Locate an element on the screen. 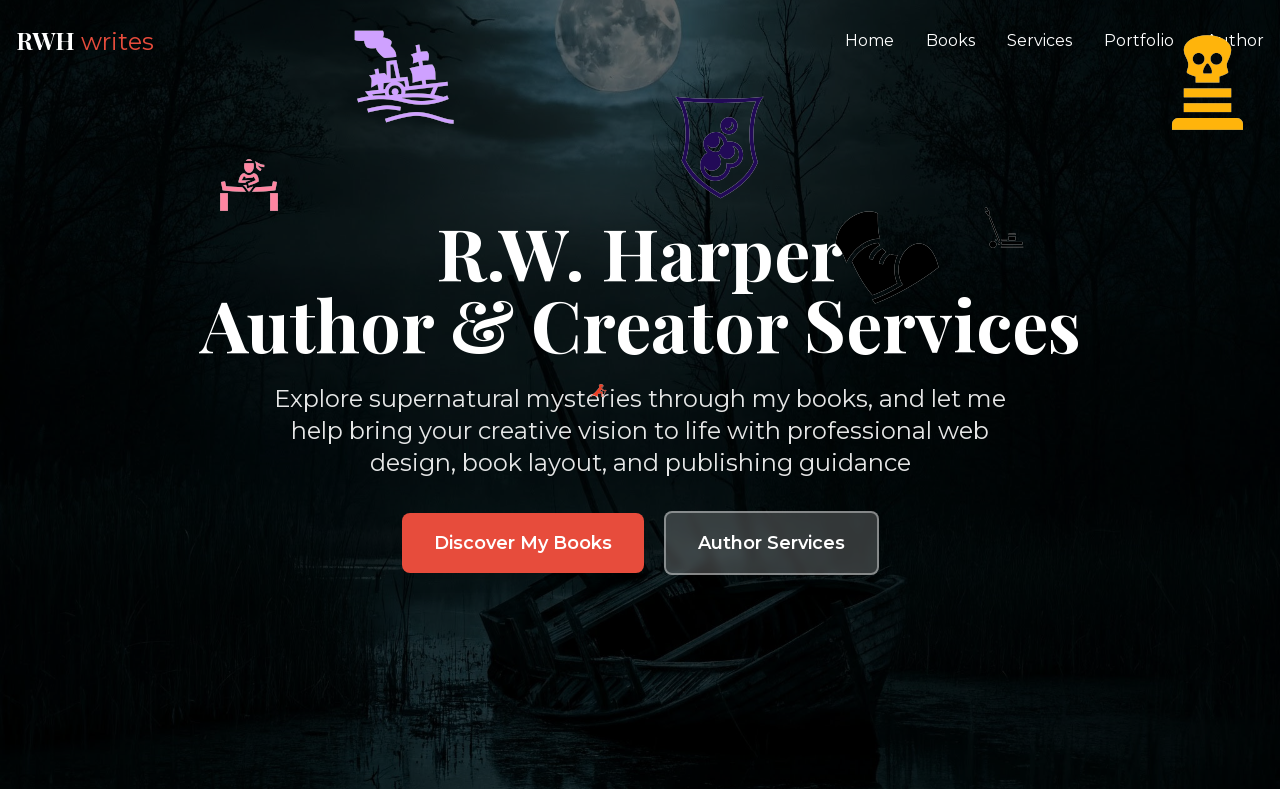  indicates walking or movement ability is located at coordinates (887, 255).